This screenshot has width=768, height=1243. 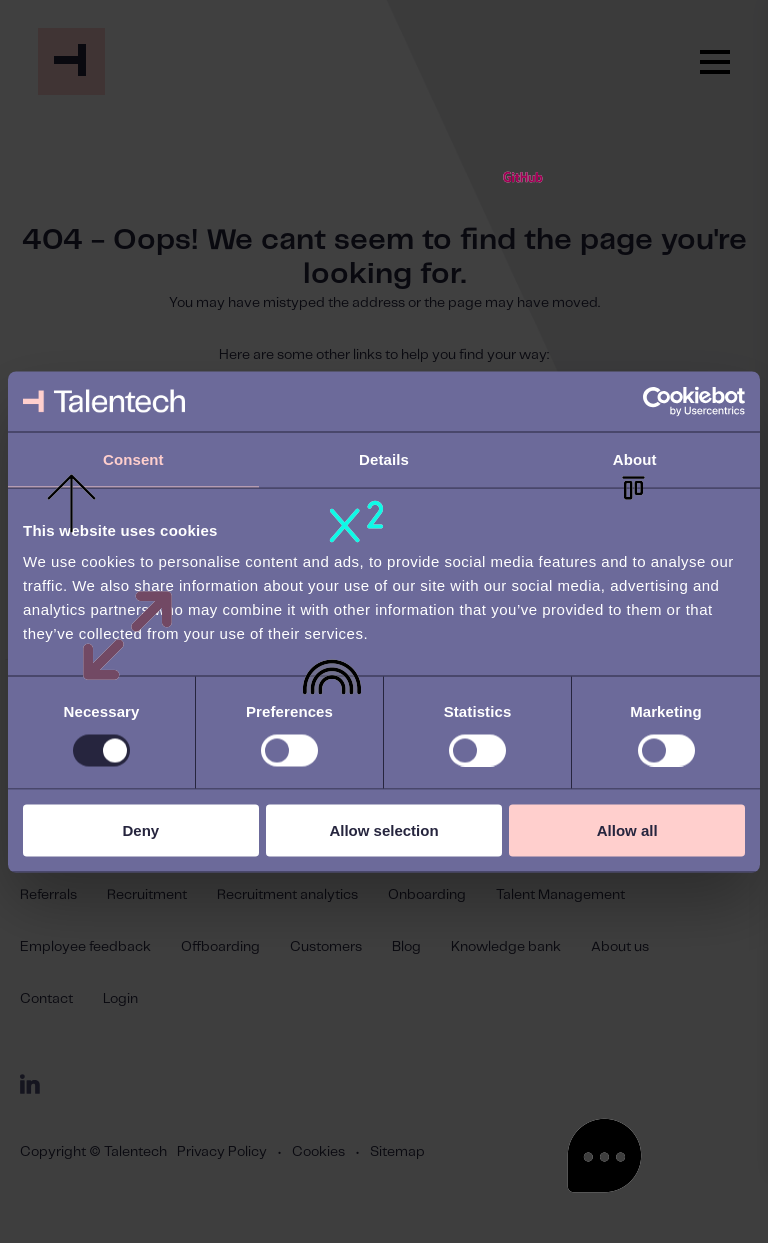 What do you see at coordinates (332, 679) in the screenshot?
I see `indicates pride or lgbtq+ content` at bounding box center [332, 679].